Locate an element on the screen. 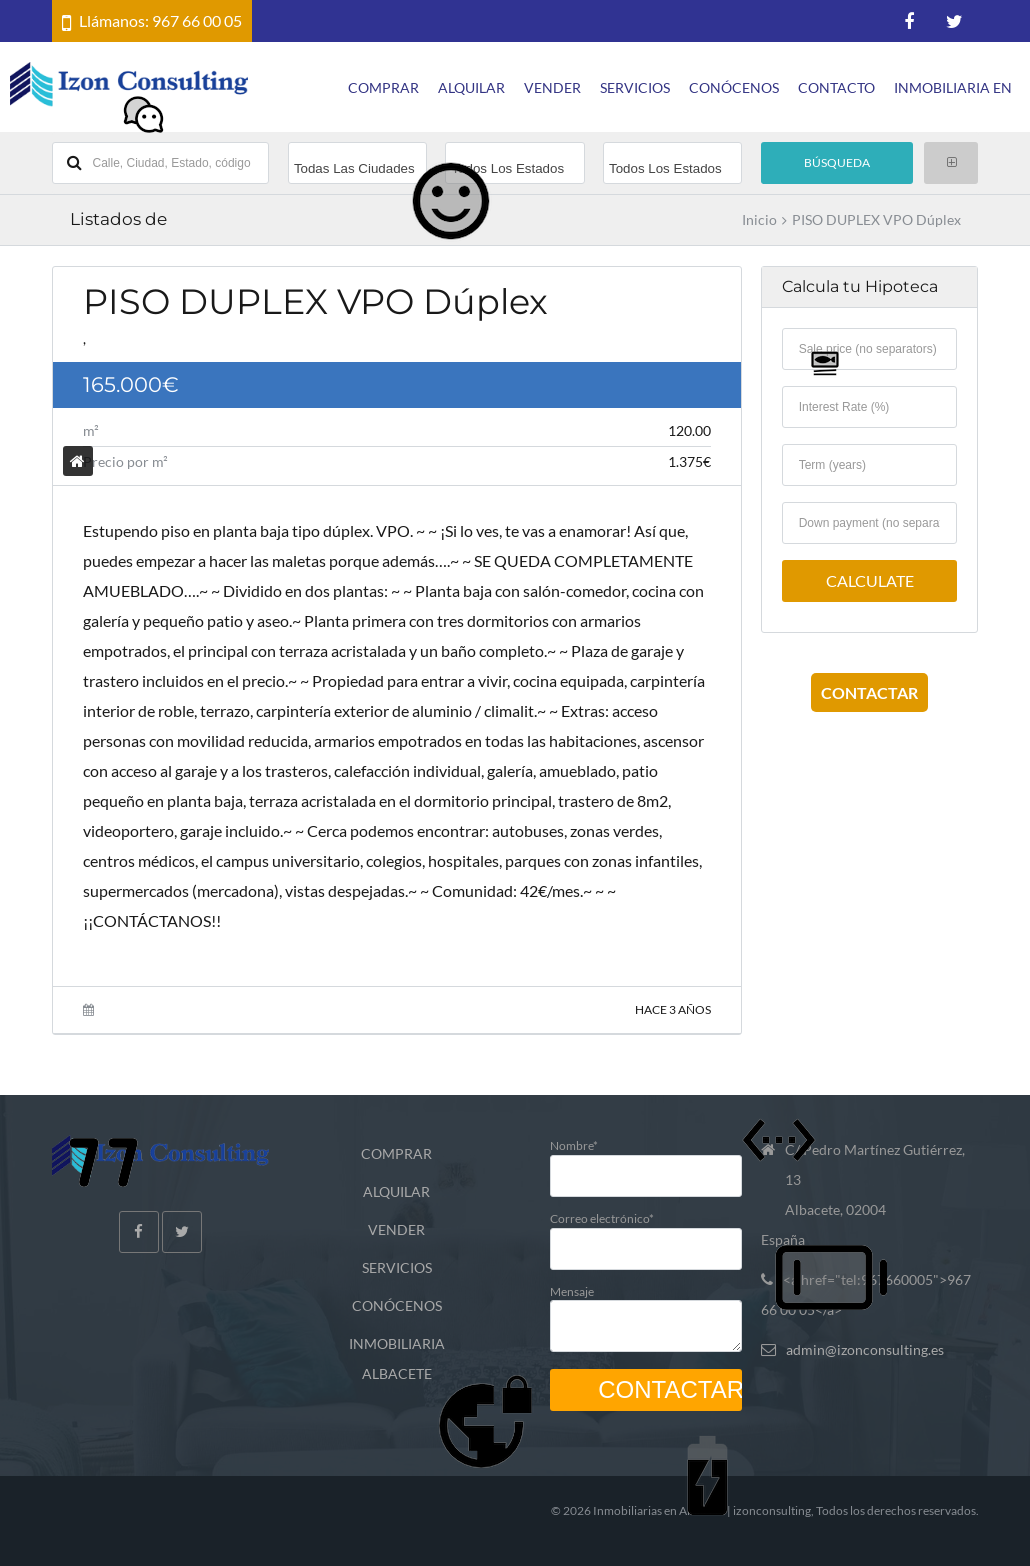  view set meal or bento box options is located at coordinates (825, 364).